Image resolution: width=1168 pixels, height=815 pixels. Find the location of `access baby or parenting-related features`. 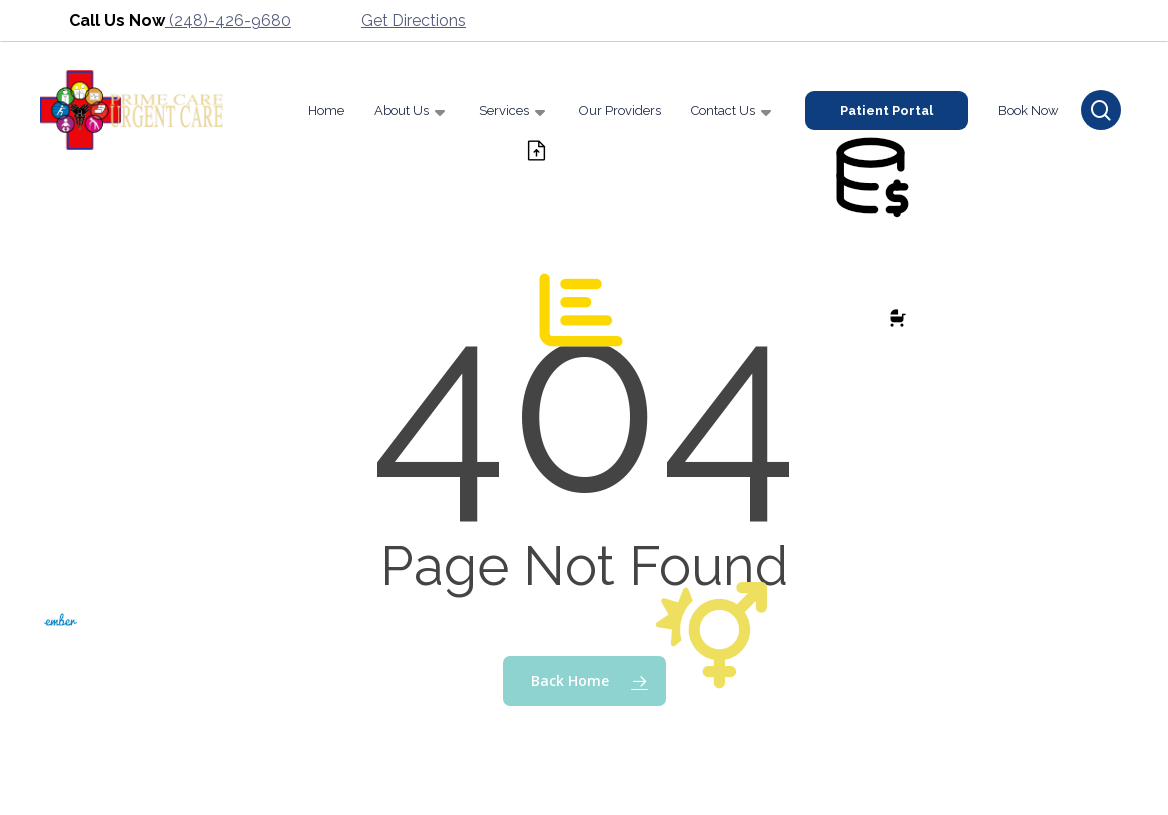

access baby or parenting-related features is located at coordinates (897, 318).